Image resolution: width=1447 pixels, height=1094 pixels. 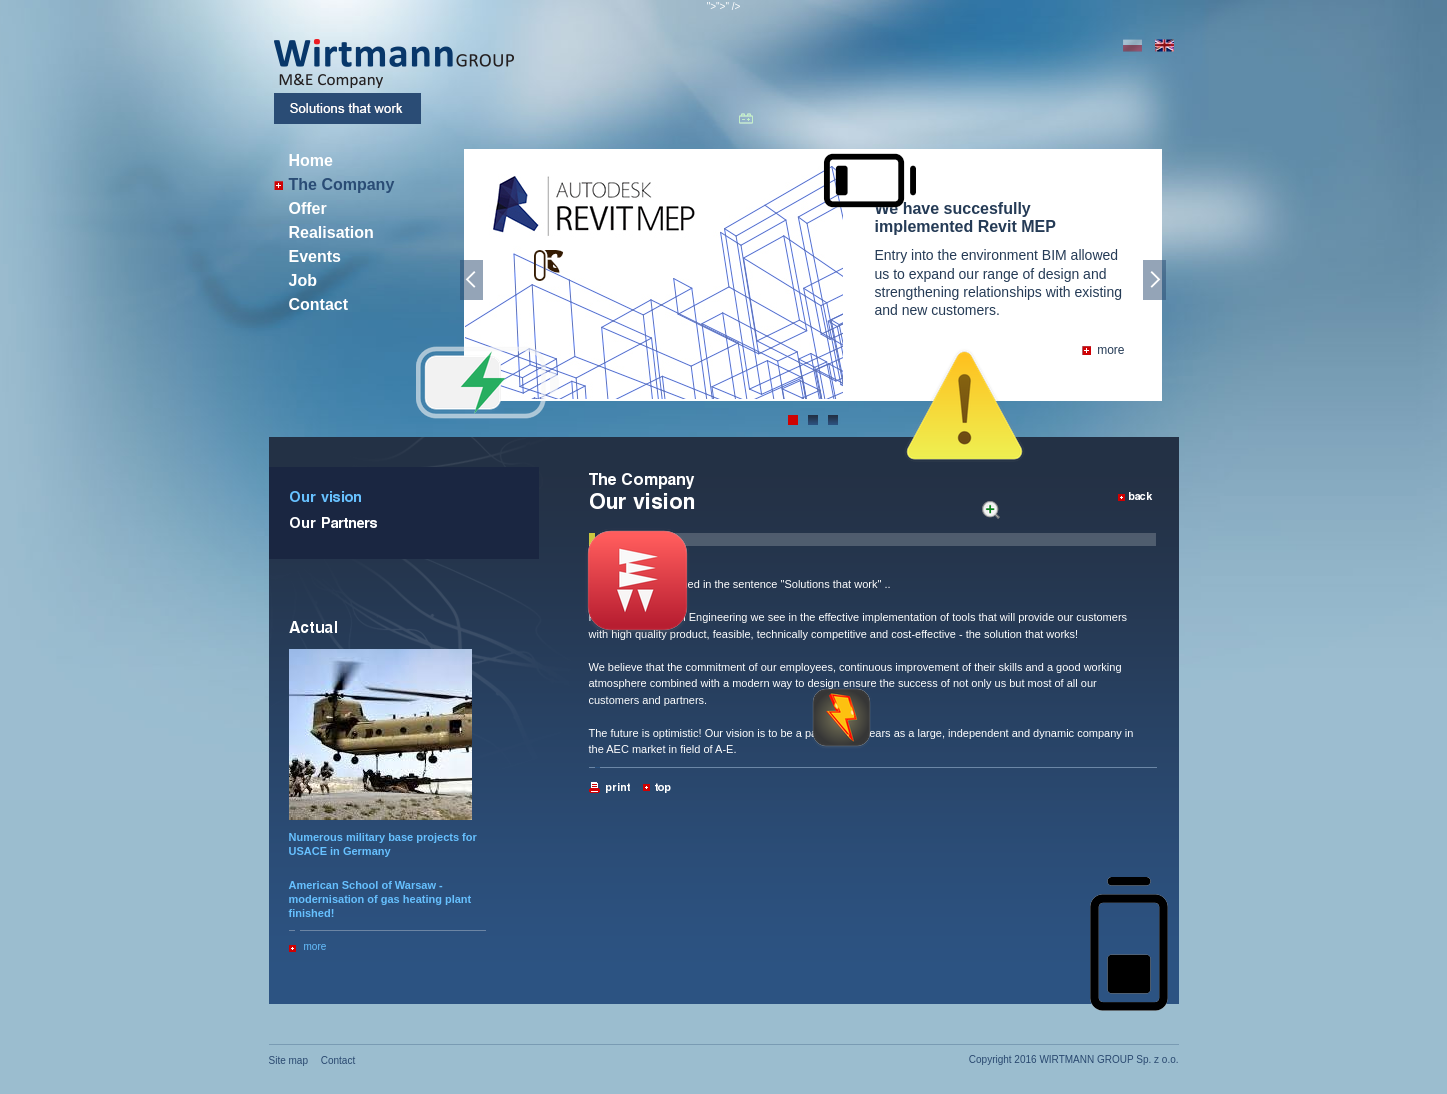 What do you see at coordinates (991, 510) in the screenshot?
I see `zoom in on the current view` at bounding box center [991, 510].